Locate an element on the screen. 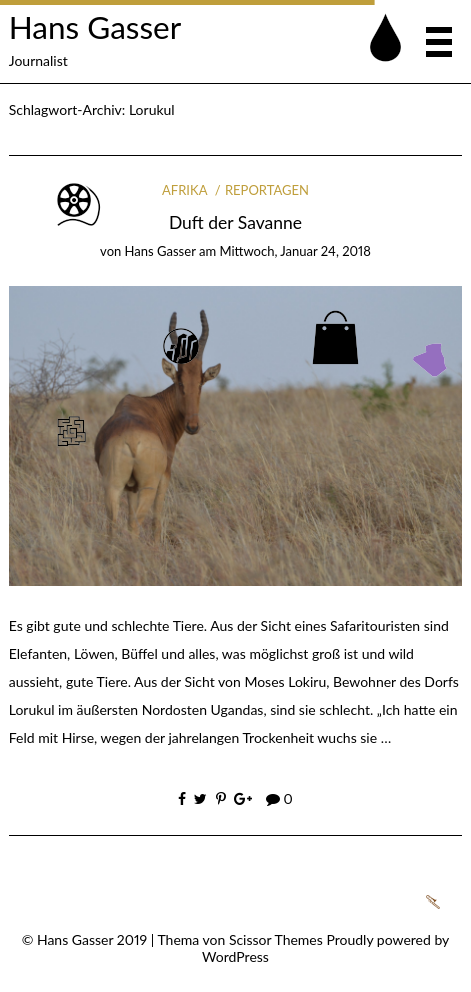  select algeria as your country or region is located at coordinates (430, 360).